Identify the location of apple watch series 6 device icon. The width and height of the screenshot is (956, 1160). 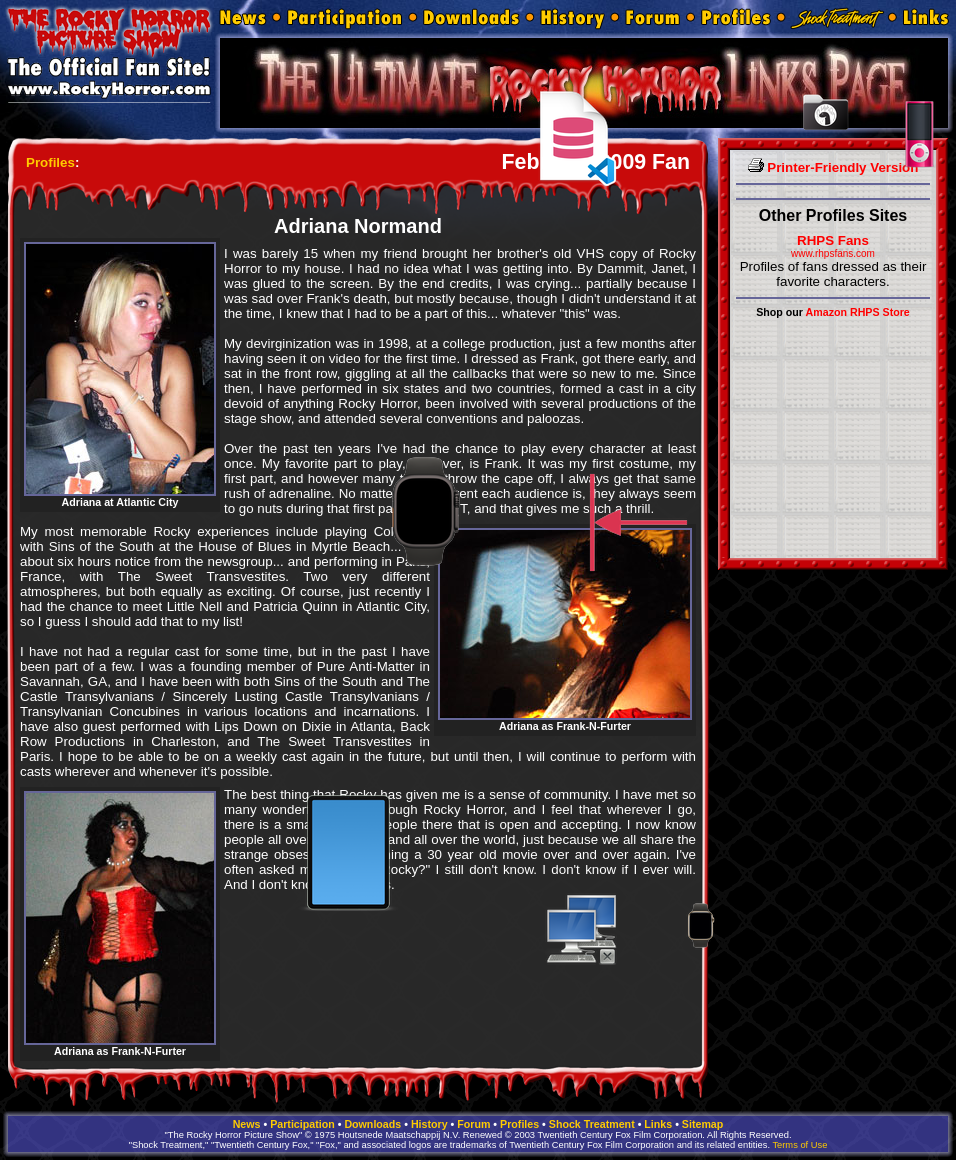
(700, 925).